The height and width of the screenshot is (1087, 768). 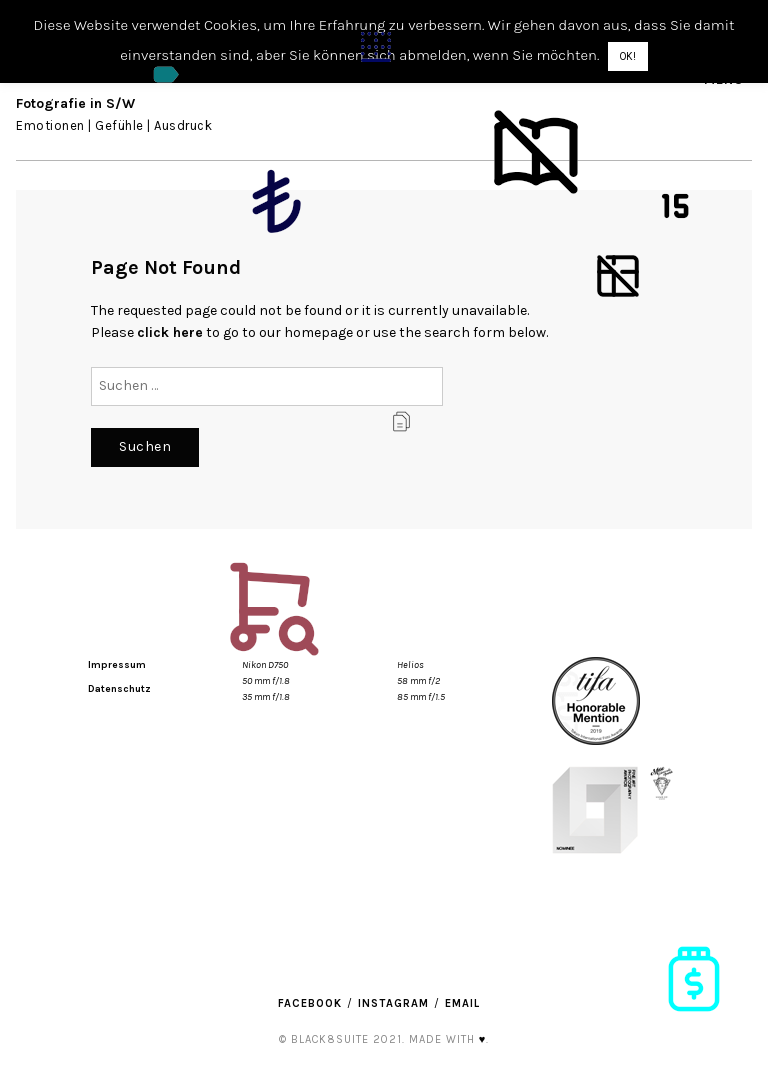 What do you see at coordinates (278, 199) in the screenshot?
I see `indicates Turkish lira currency` at bounding box center [278, 199].